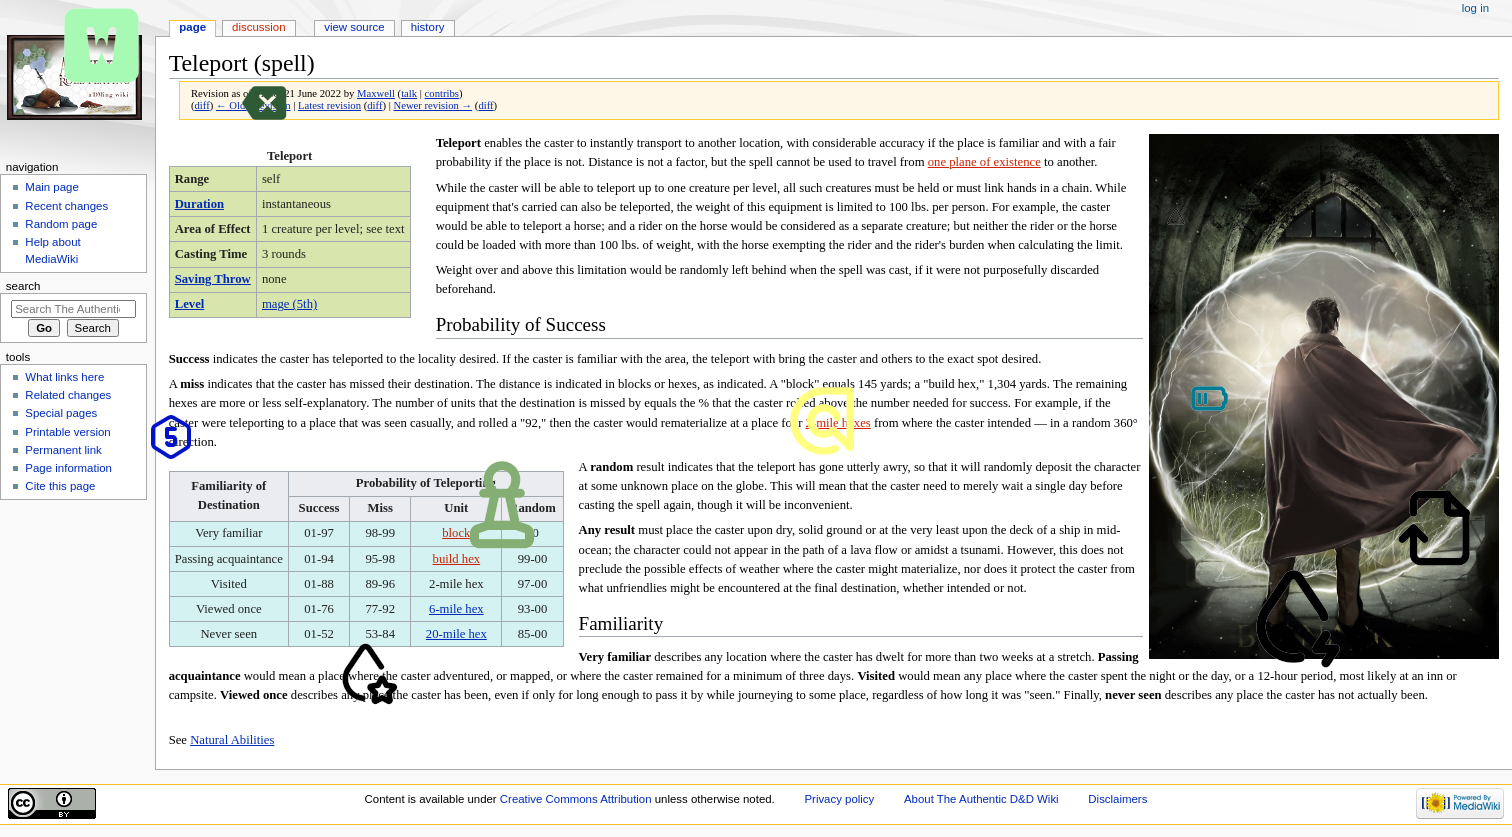  Describe the element at coordinates (171, 437) in the screenshot. I see `indicates step 5 in a multi-step process` at that location.